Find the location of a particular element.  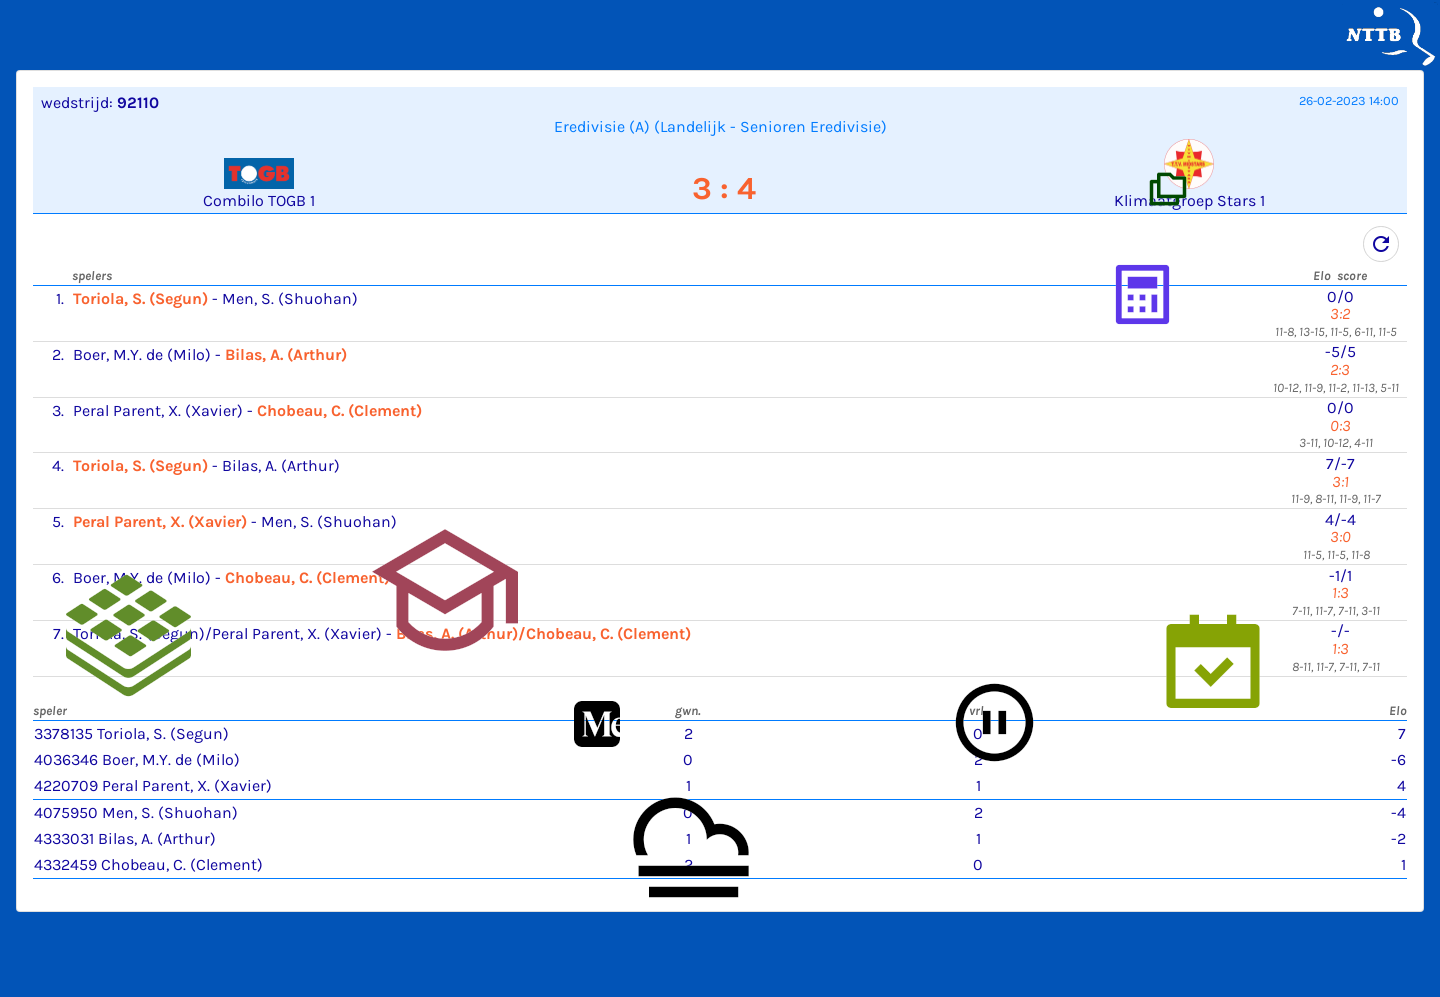

indicates foggy weather conditions is located at coordinates (691, 850).